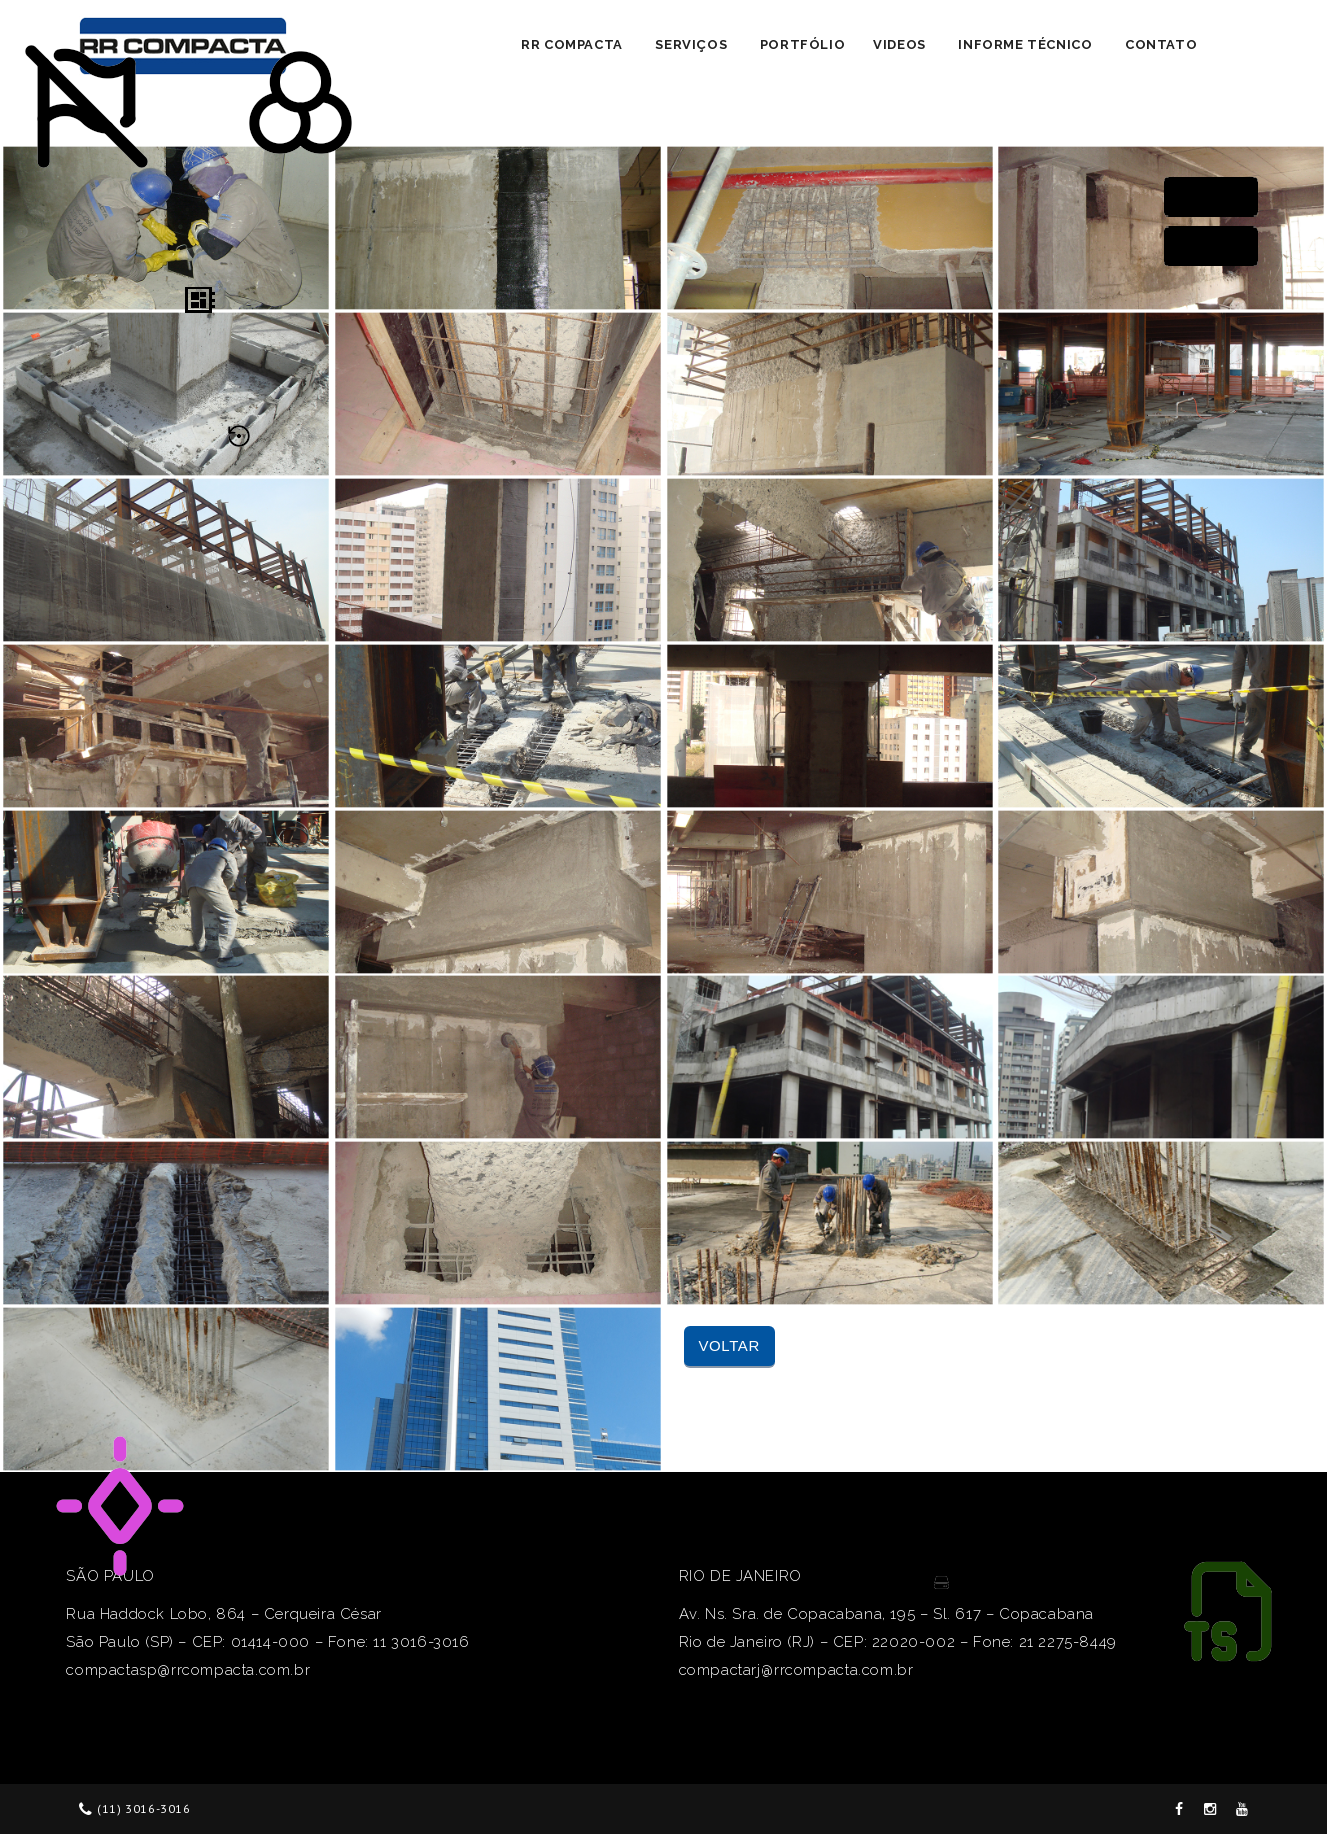 This screenshot has height=1834, width=1327. What do you see at coordinates (1231, 1611) in the screenshot?
I see `indicates a TypeScript file` at bounding box center [1231, 1611].